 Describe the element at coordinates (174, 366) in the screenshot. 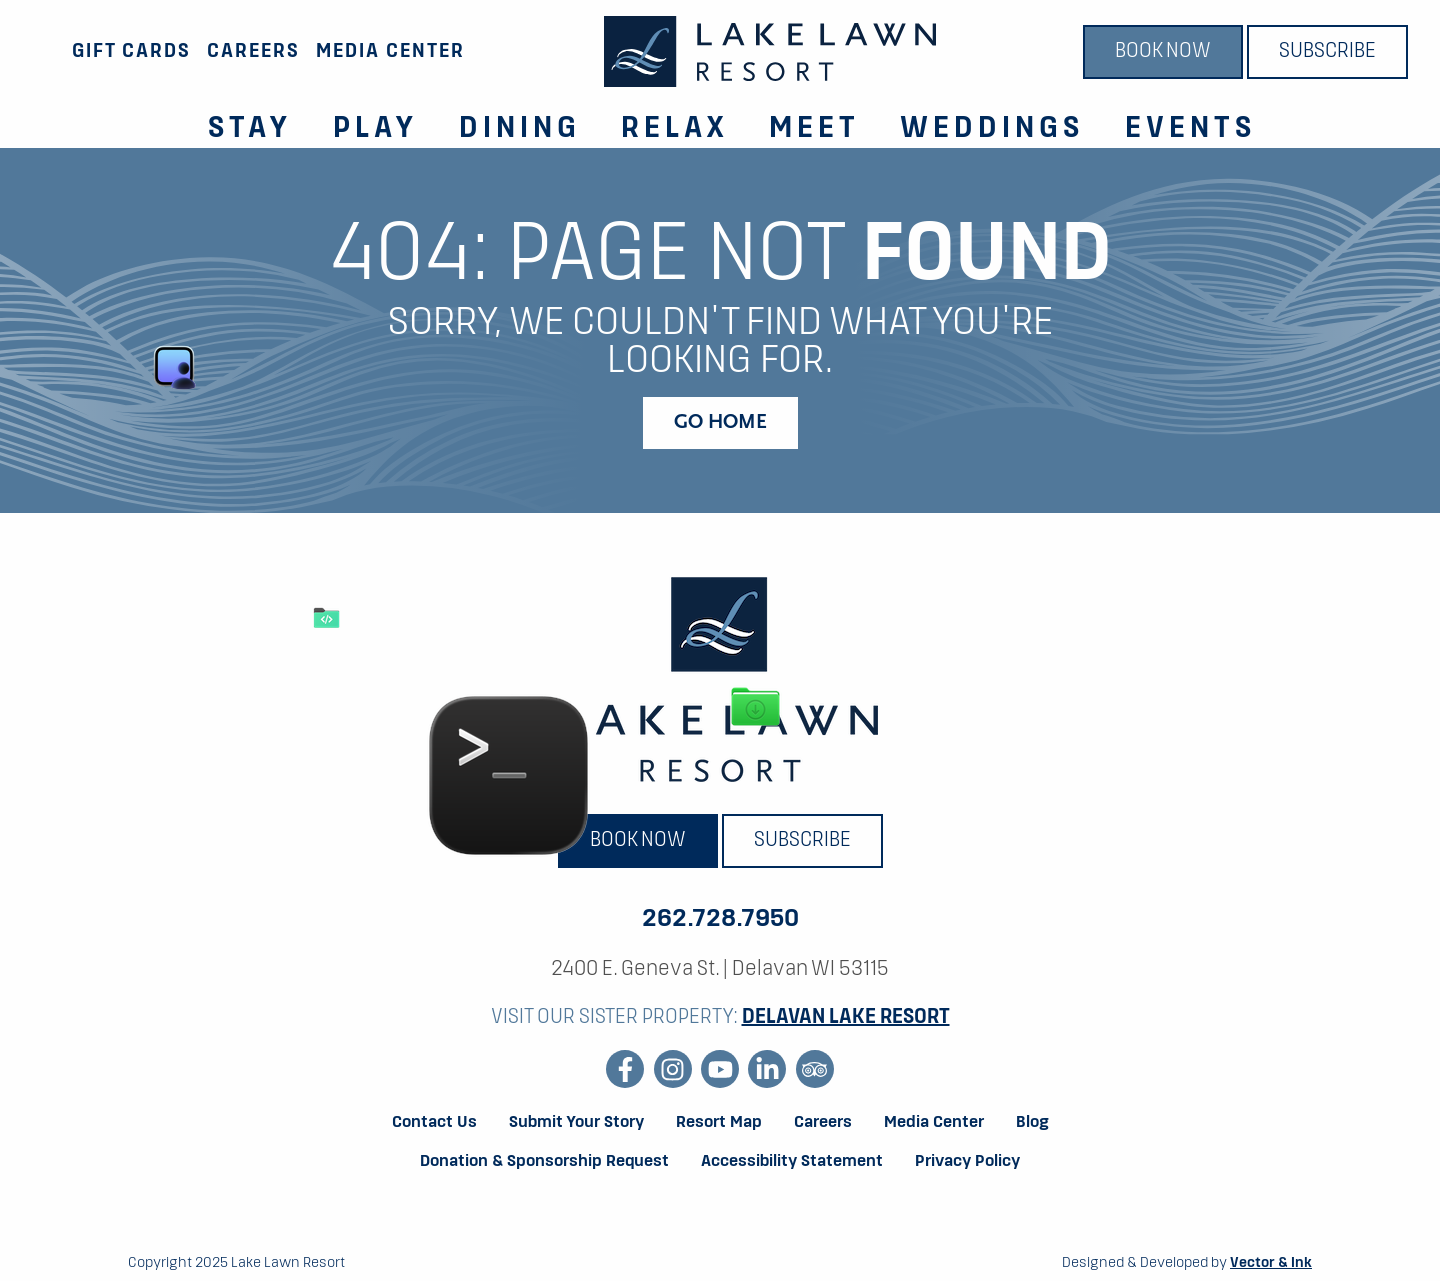

I see `start or join a screen sharing session` at that location.